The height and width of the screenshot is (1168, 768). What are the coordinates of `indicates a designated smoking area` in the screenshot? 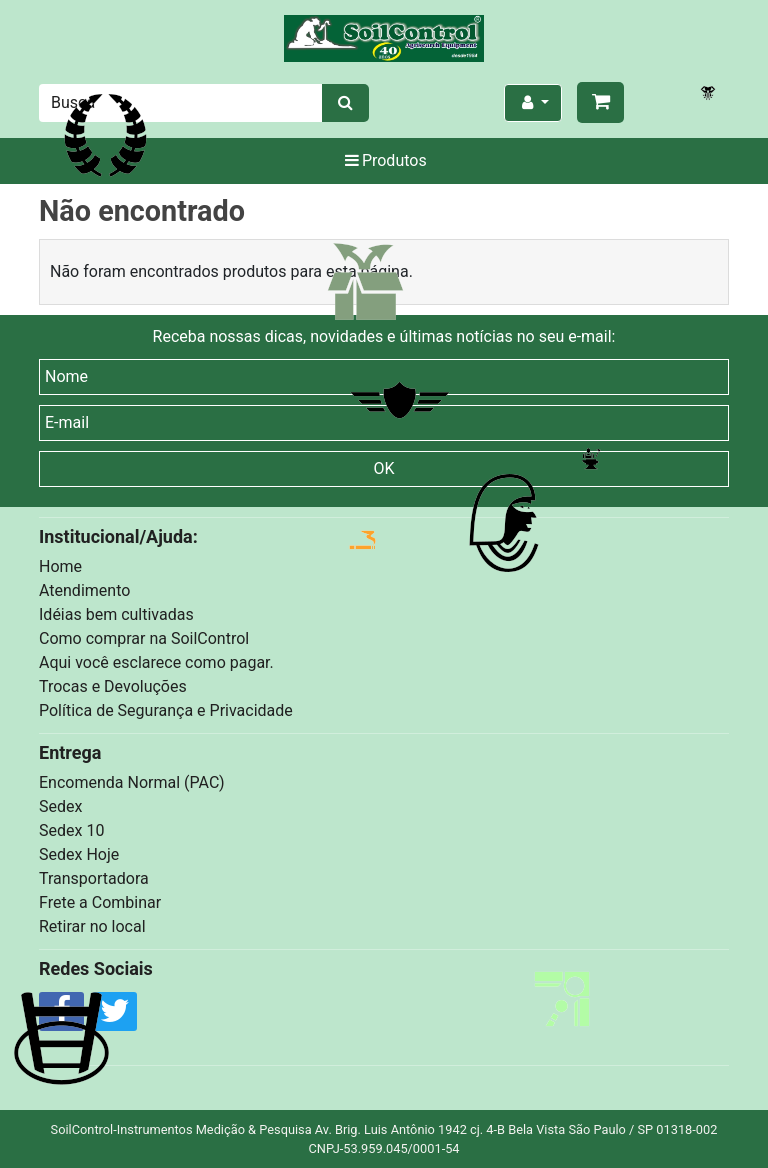 It's located at (362, 543).